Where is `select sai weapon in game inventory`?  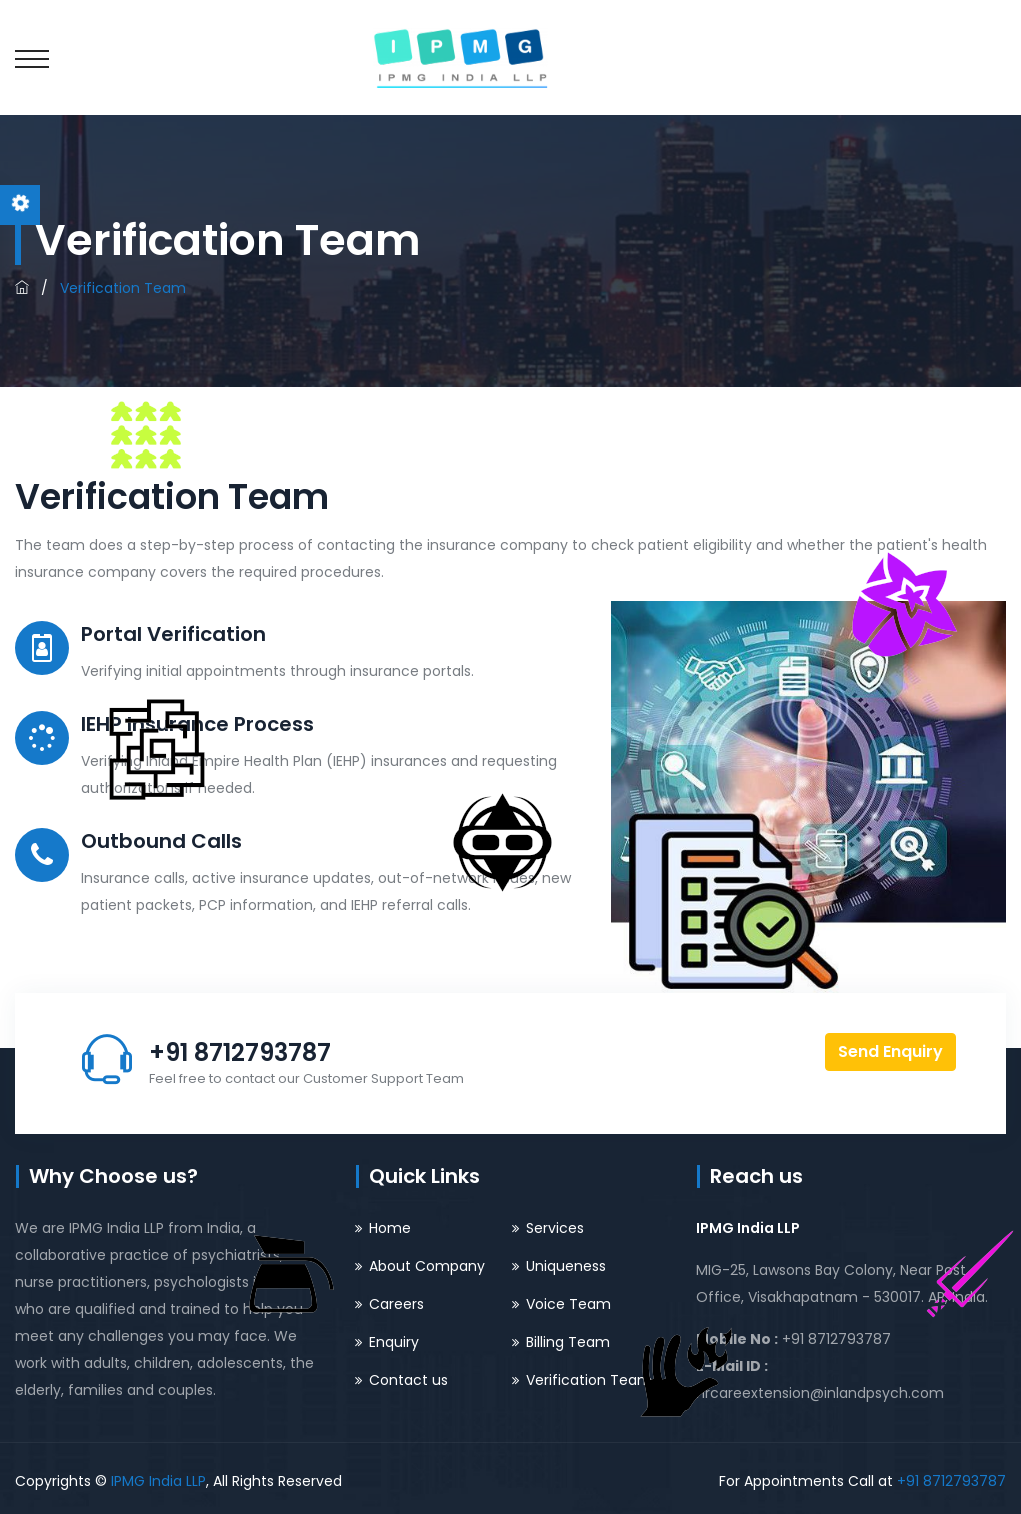
select sai weapon in game inventory is located at coordinates (970, 1274).